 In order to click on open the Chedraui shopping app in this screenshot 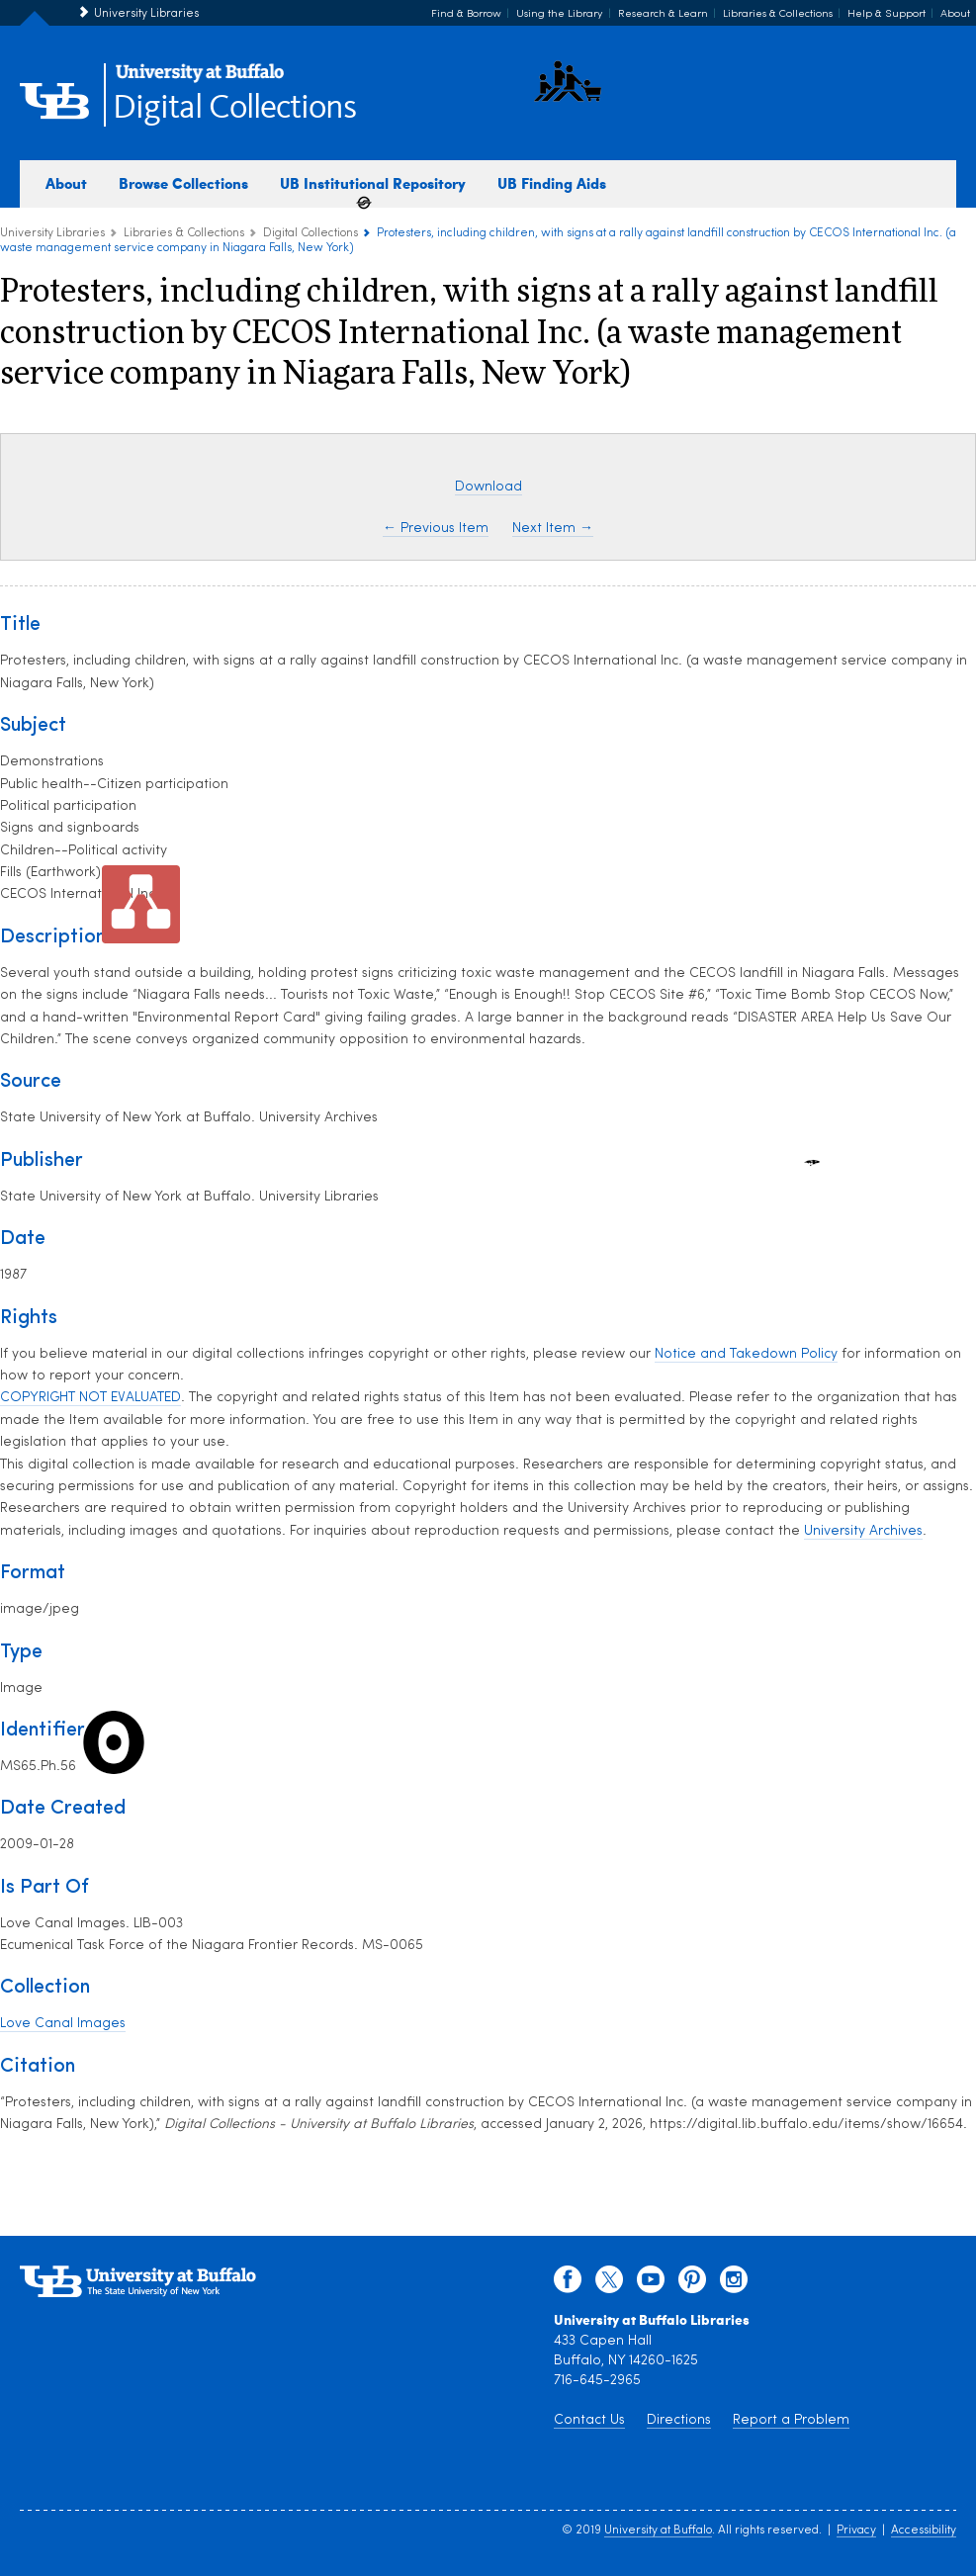, I will do `click(568, 81)`.